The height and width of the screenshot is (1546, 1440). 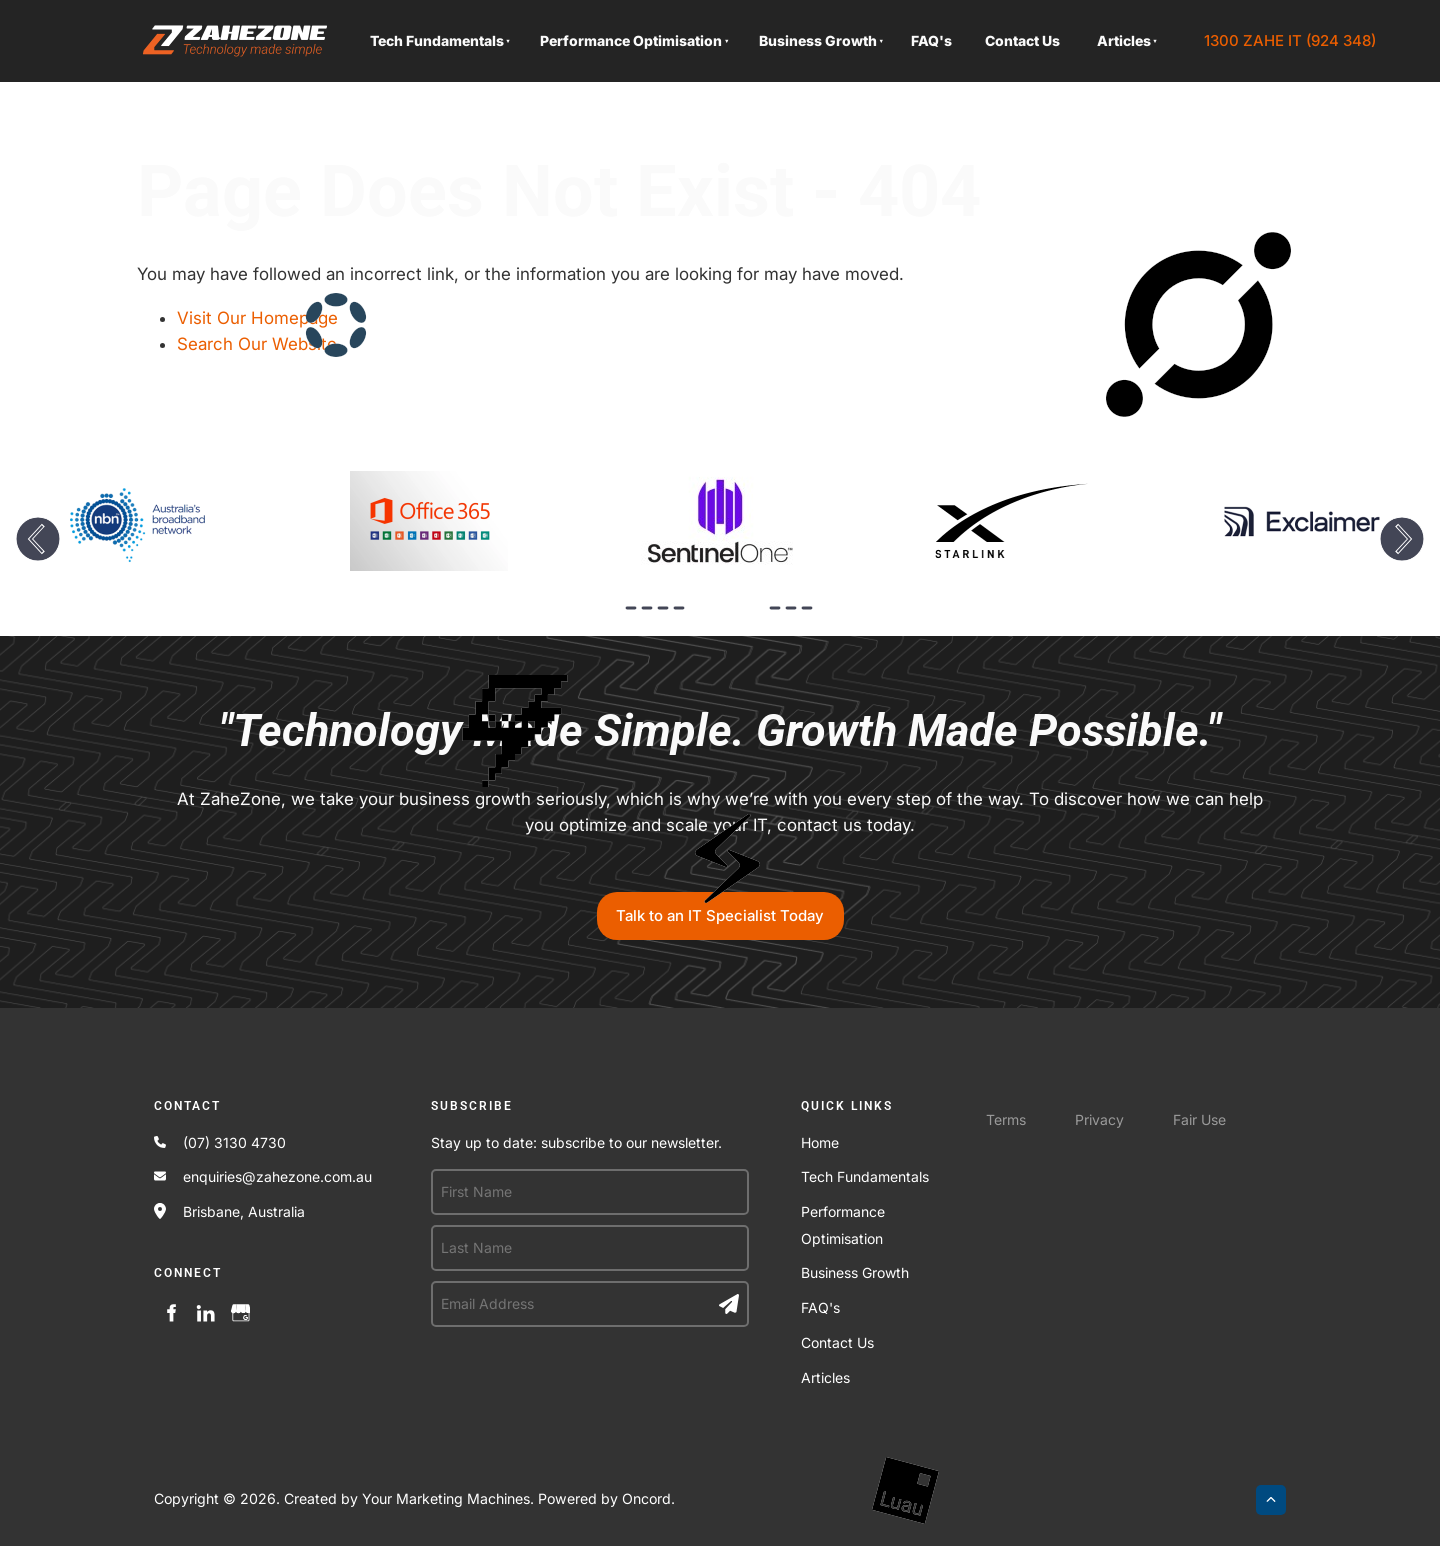 I want to click on open game jolt app or website, so click(x=515, y=731).